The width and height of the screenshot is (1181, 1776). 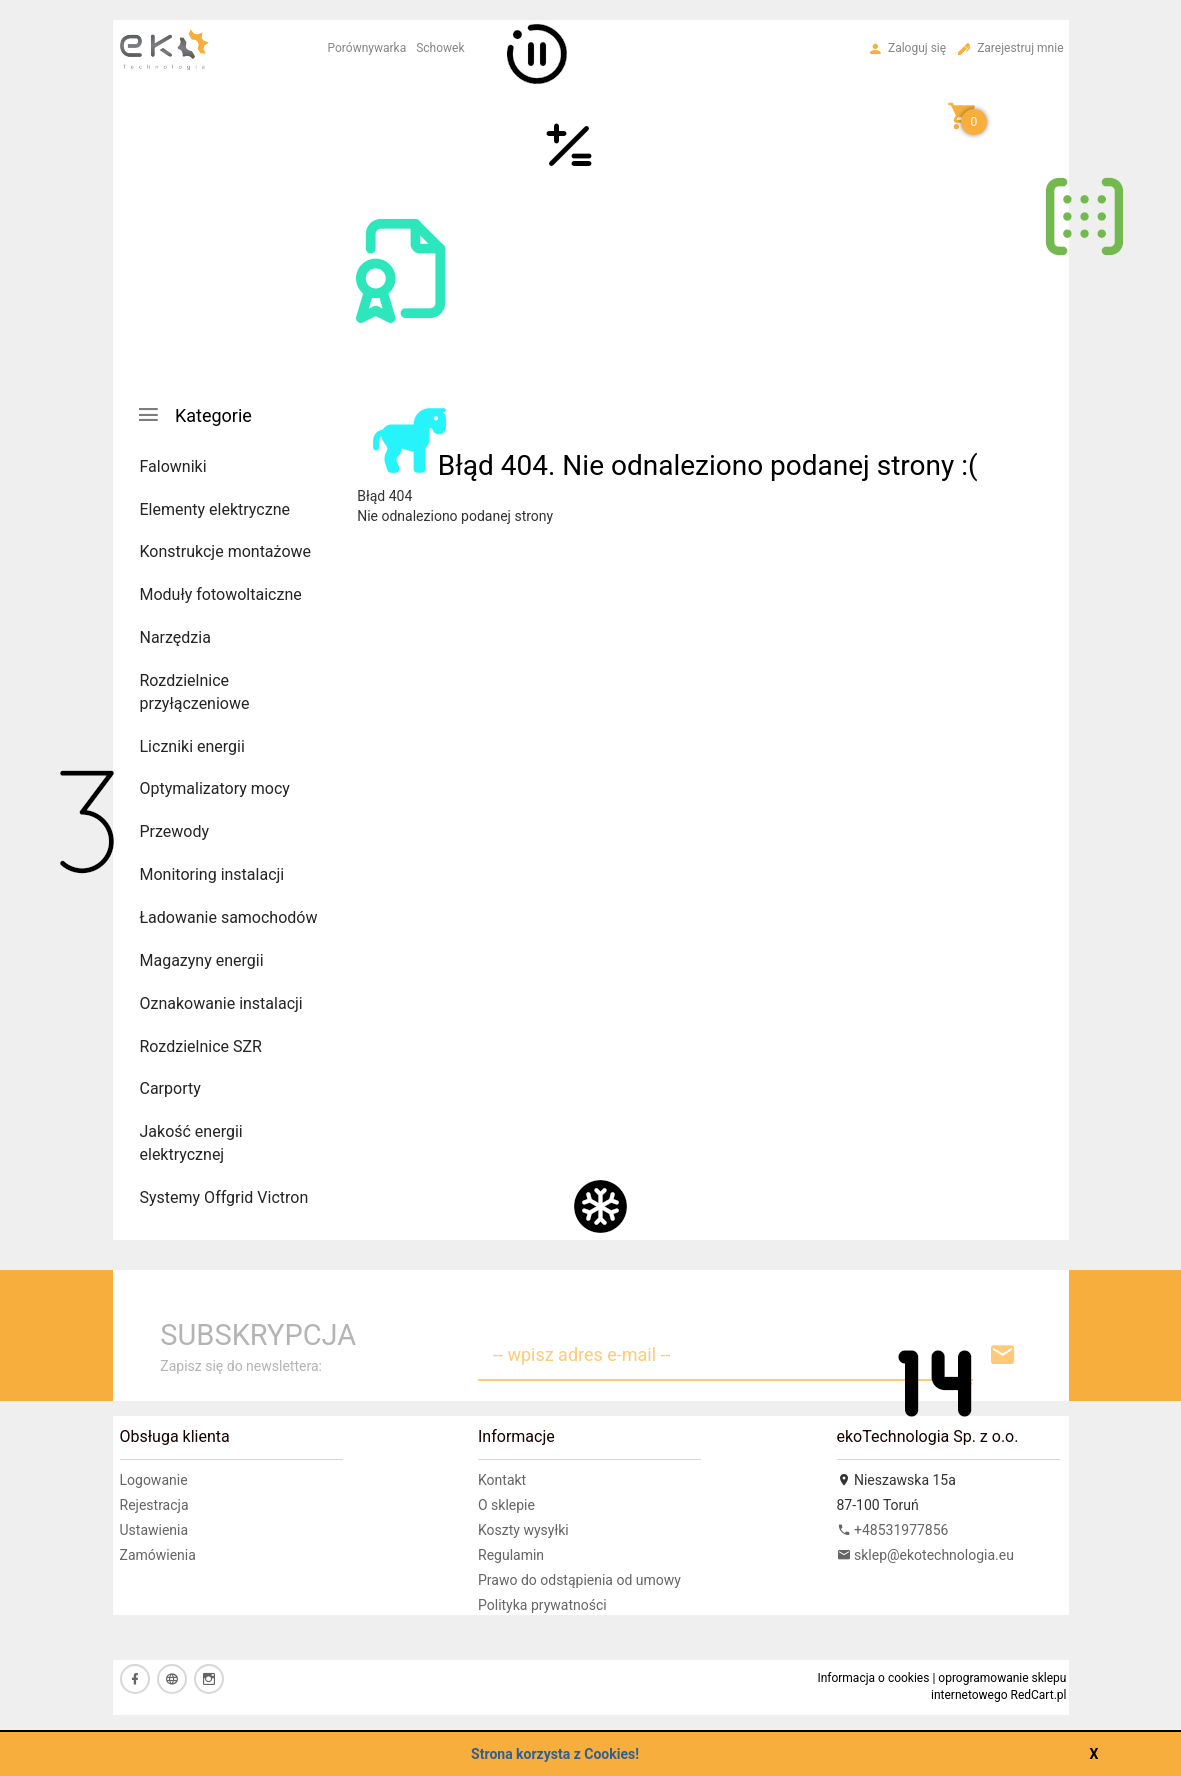 I want to click on indicates equestrian or horse-related content, so click(x=409, y=440).